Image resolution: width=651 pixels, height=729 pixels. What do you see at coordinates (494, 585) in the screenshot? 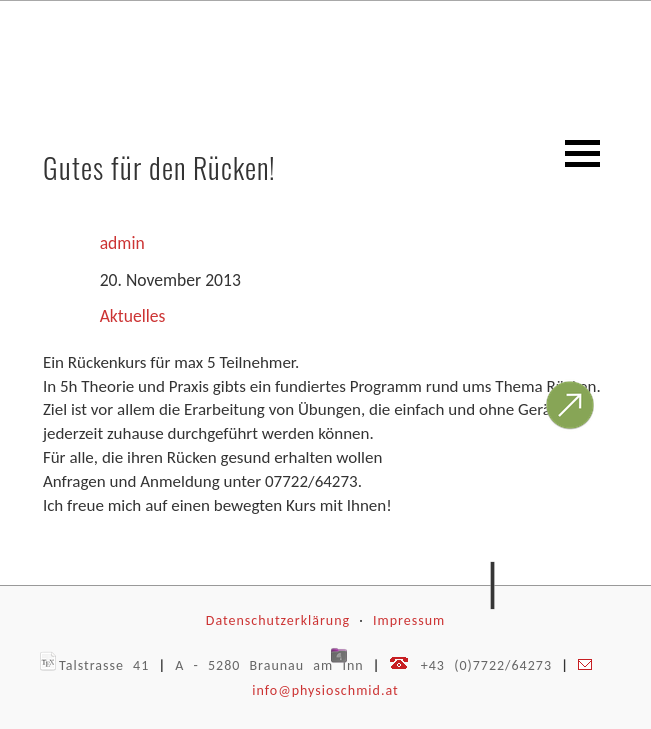
I see `visual divider between UI elements` at bounding box center [494, 585].